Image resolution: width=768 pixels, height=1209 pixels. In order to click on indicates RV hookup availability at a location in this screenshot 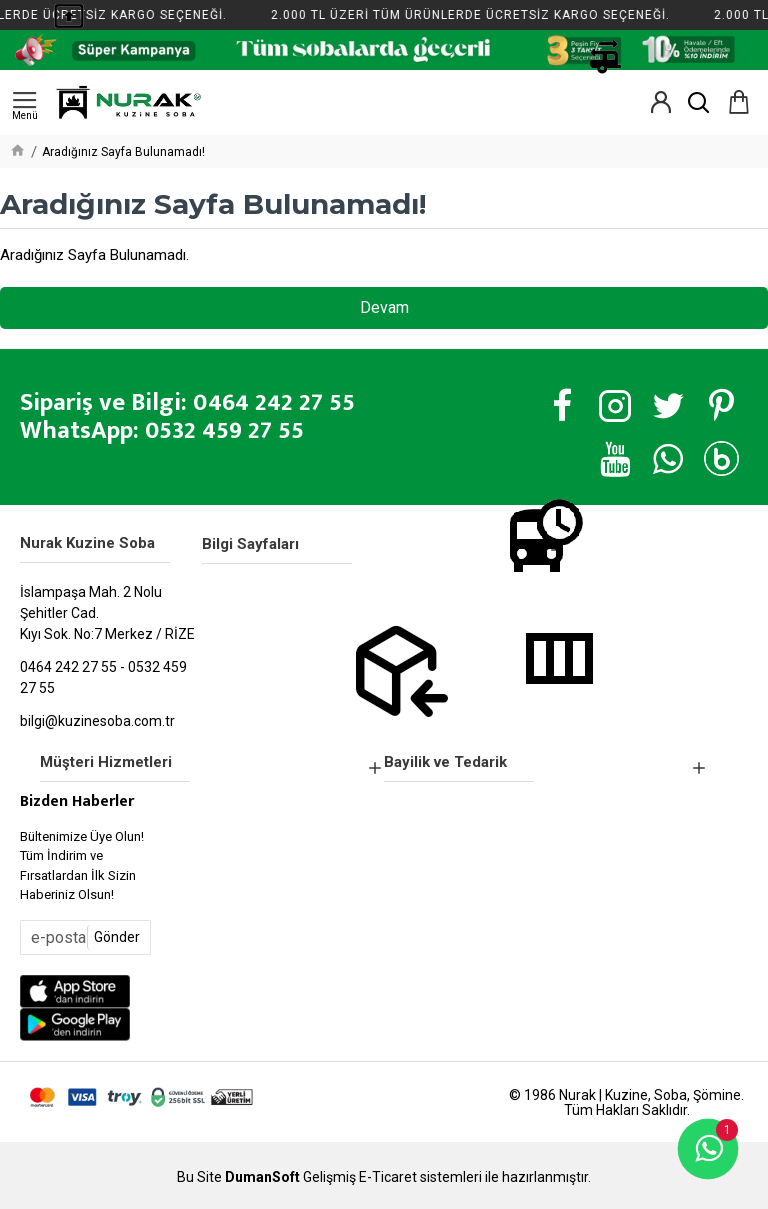, I will do `click(604, 56)`.